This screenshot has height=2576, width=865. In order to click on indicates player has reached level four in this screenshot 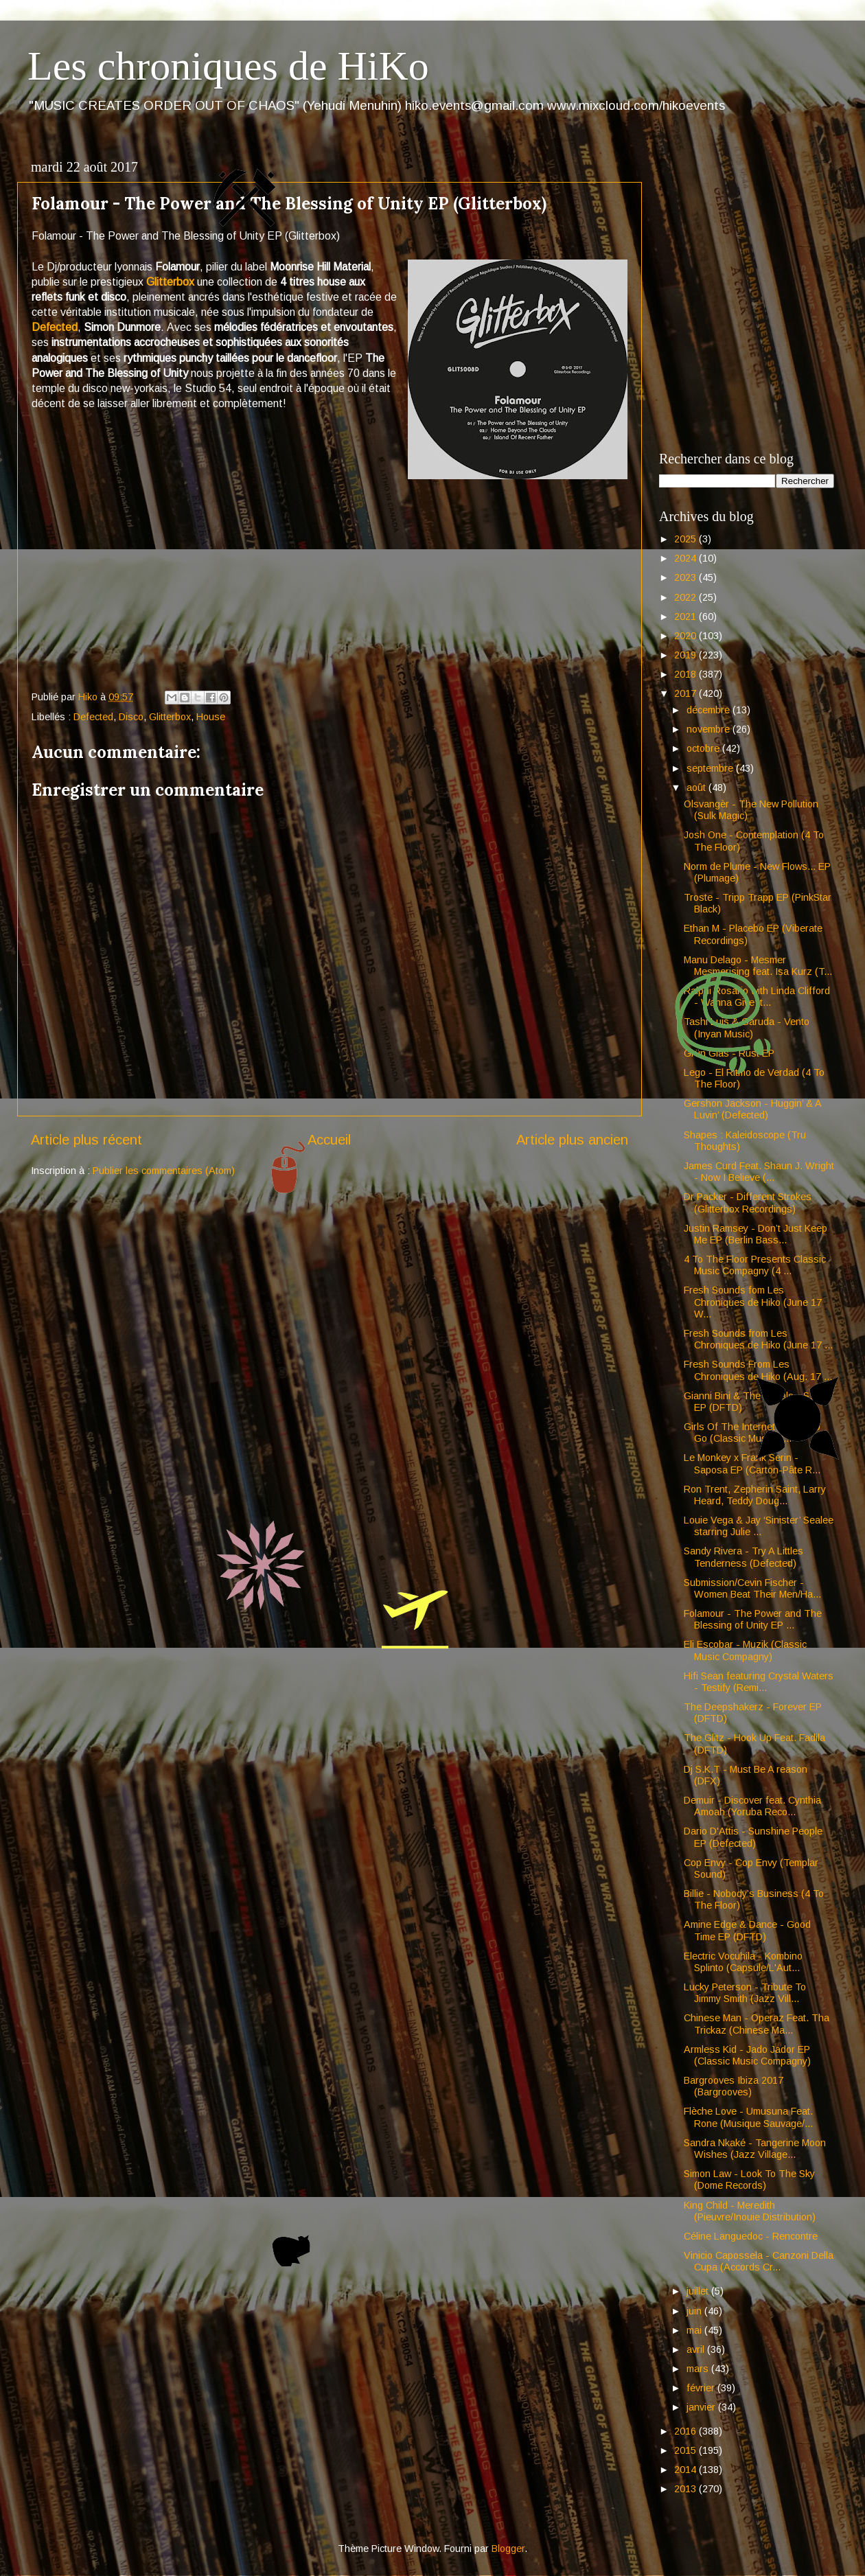, I will do `click(797, 1418)`.